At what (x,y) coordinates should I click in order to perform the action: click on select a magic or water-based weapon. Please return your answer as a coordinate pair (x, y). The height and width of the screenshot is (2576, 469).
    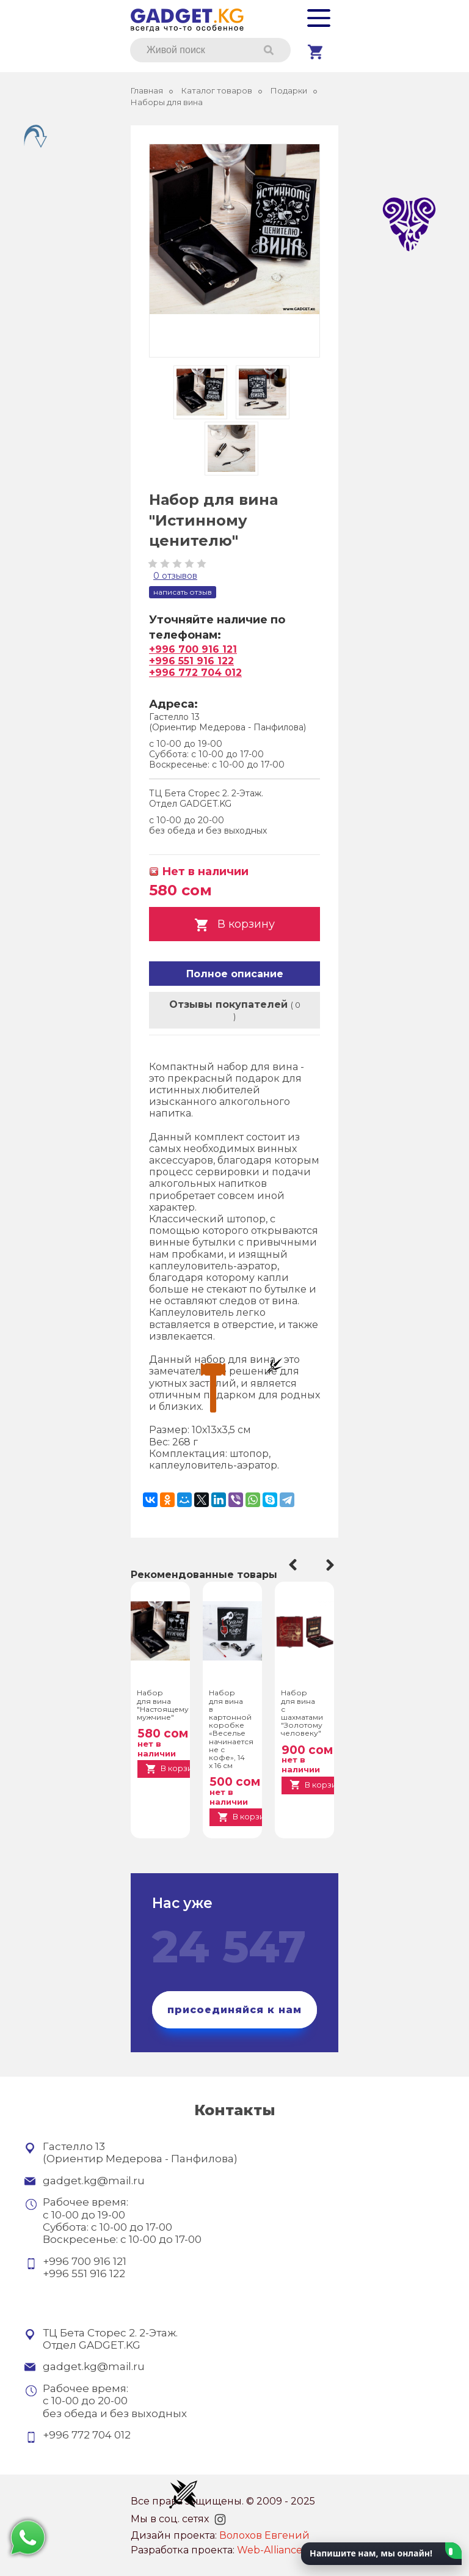
    Looking at the image, I should click on (274, 1366).